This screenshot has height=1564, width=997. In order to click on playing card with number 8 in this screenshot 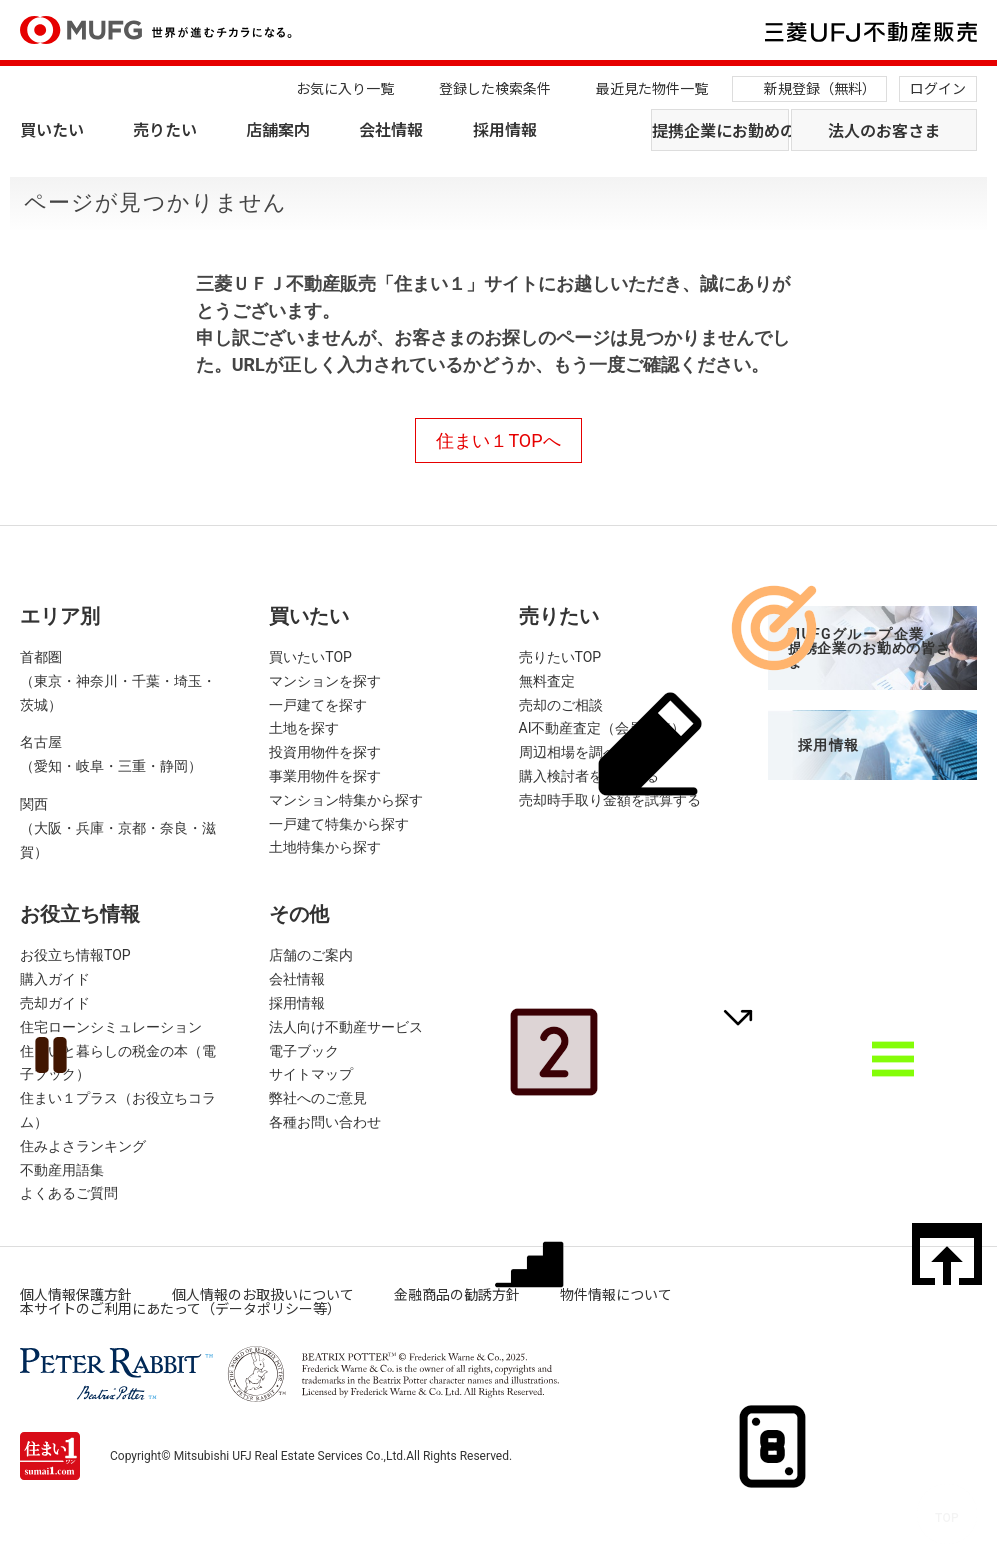, I will do `click(772, 1446)`.